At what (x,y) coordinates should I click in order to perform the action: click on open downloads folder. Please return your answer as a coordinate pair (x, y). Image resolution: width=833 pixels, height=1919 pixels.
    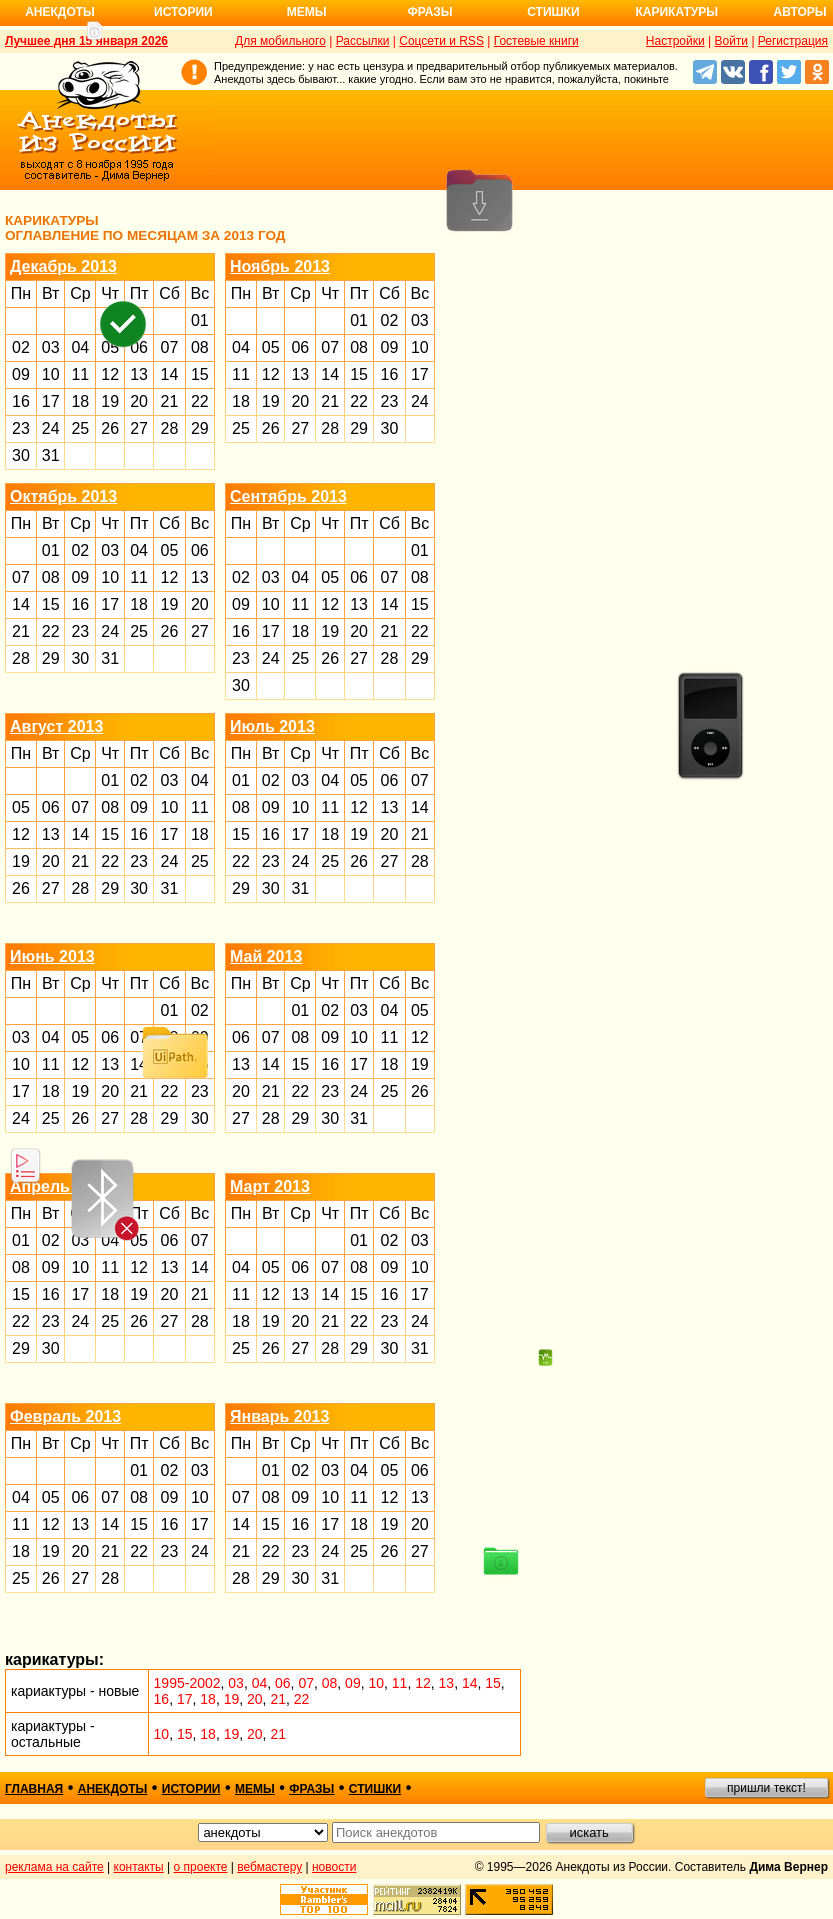
    Looking at the image, I should click on (501, 1561).